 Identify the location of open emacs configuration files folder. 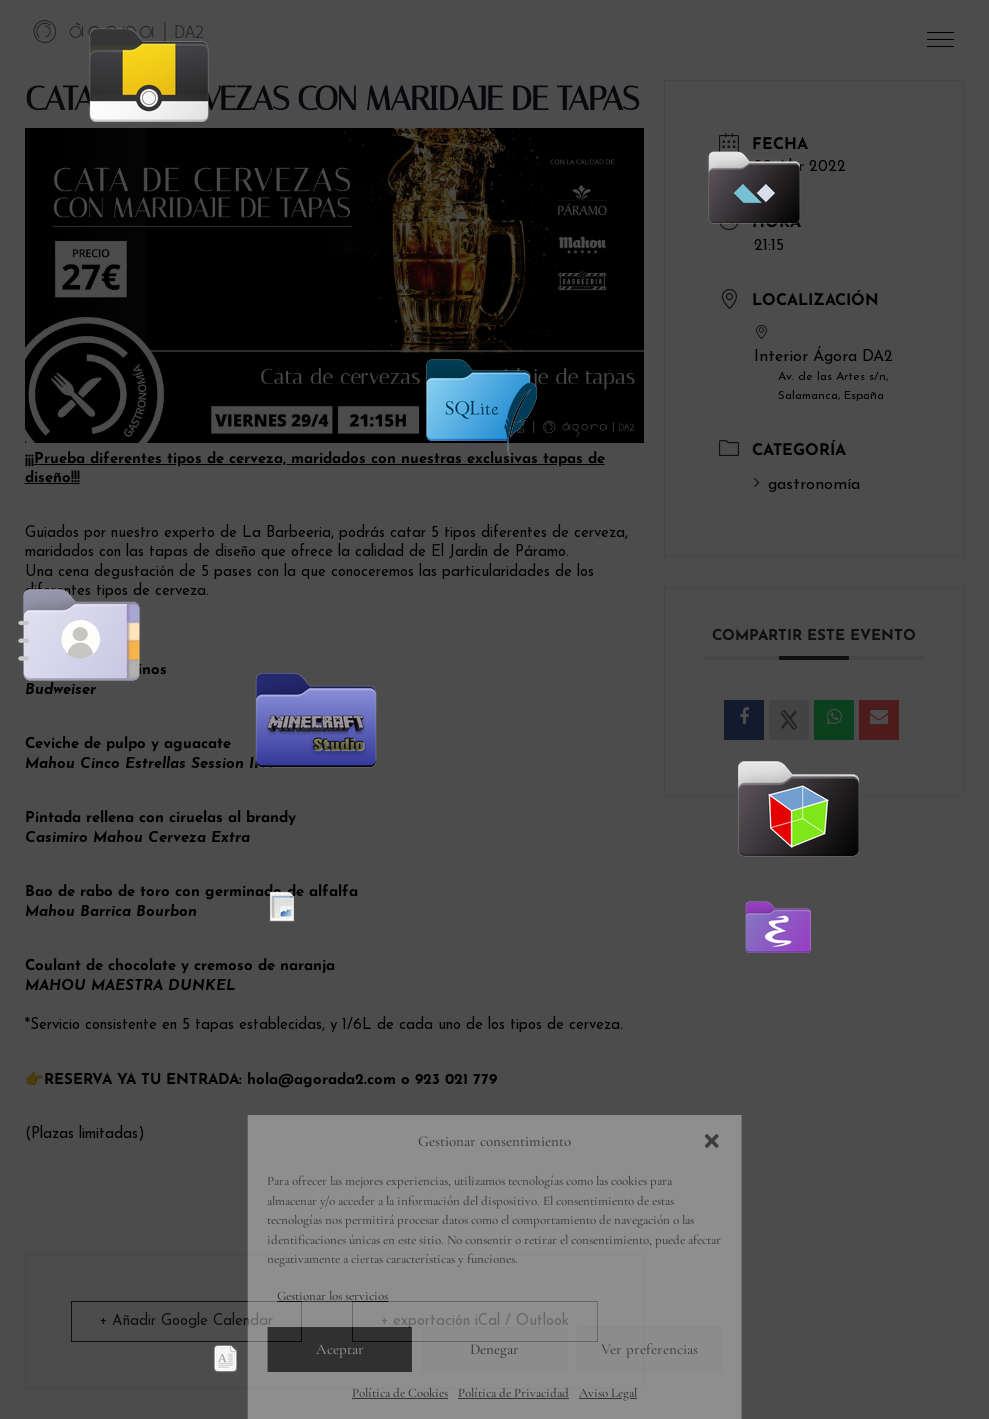
(778, 929).